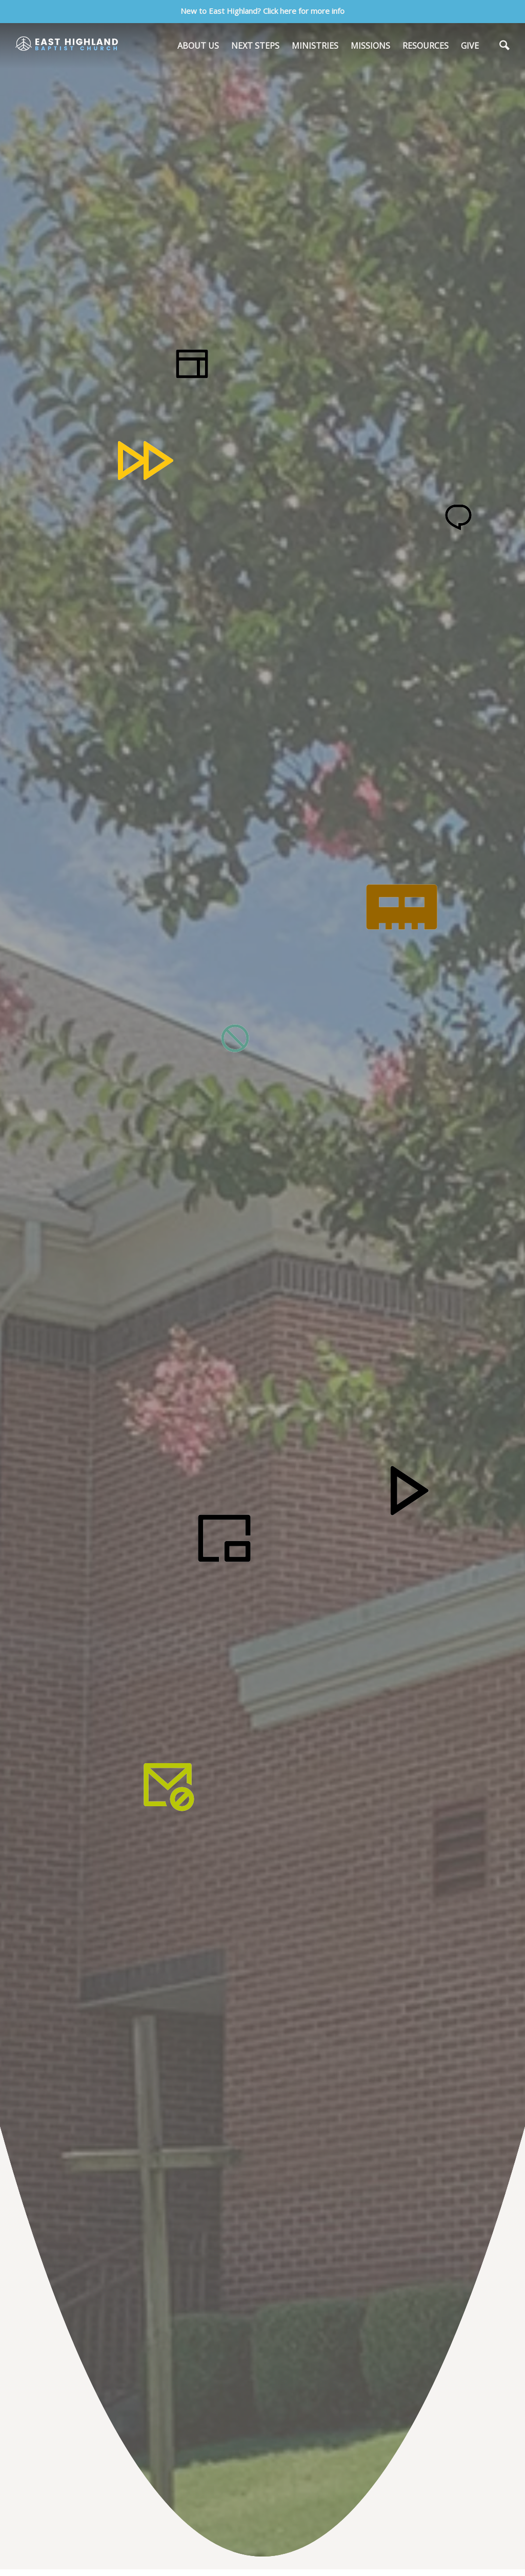 The height and width of the screenshot is (2576, 525). What do you see at coordinates (168, 1785) in the screenshot?
I see `blocked or prohibited email address` at bounding box center [168, 1785].